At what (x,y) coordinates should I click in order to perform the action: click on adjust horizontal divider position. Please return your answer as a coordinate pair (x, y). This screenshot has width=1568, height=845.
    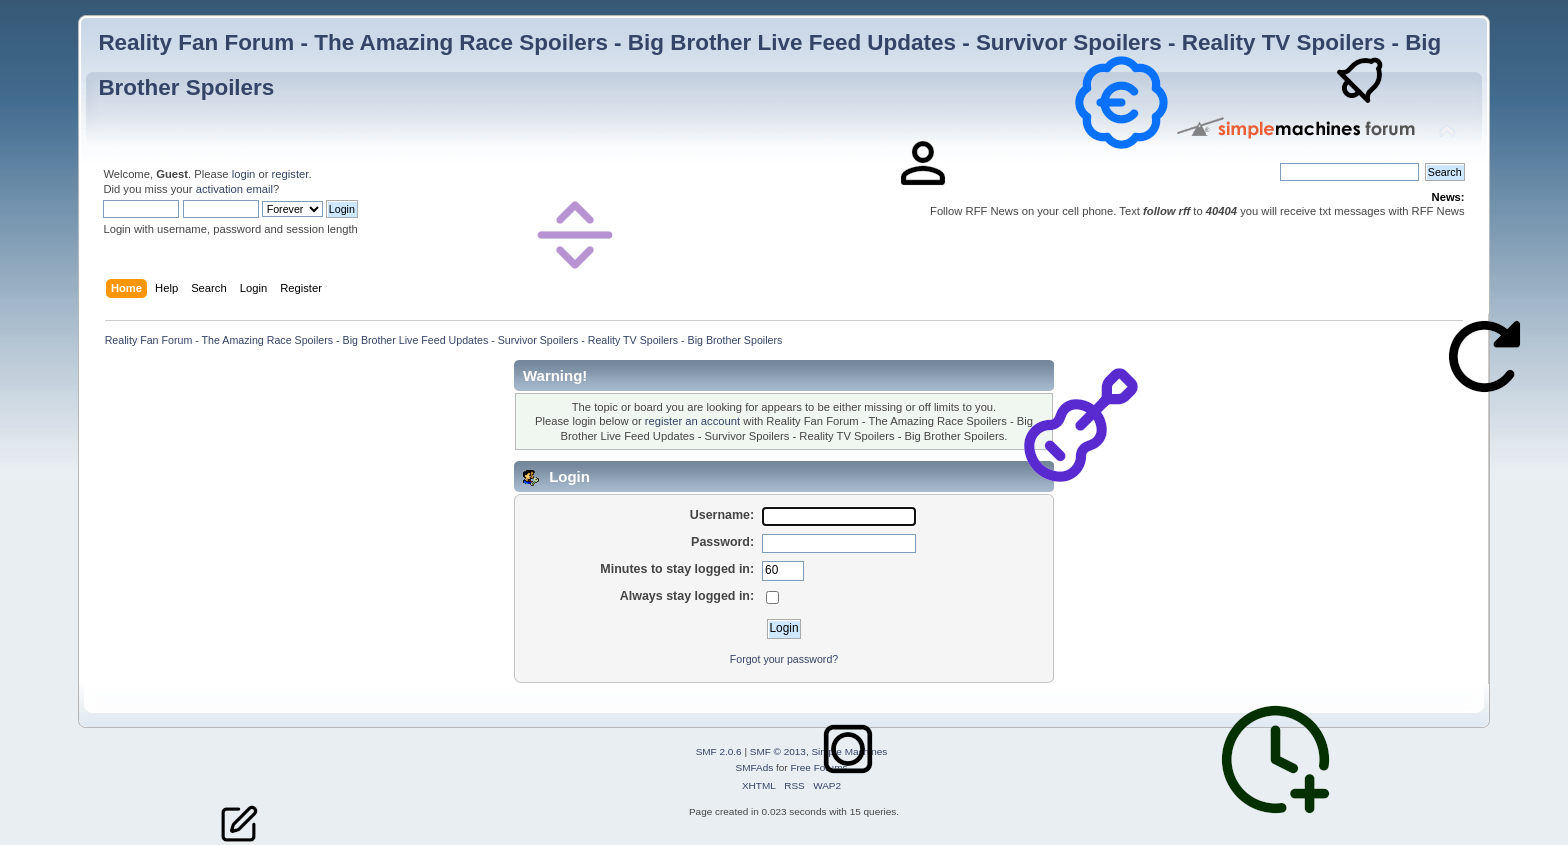
    Looking at the image, I should click on (575, 235).